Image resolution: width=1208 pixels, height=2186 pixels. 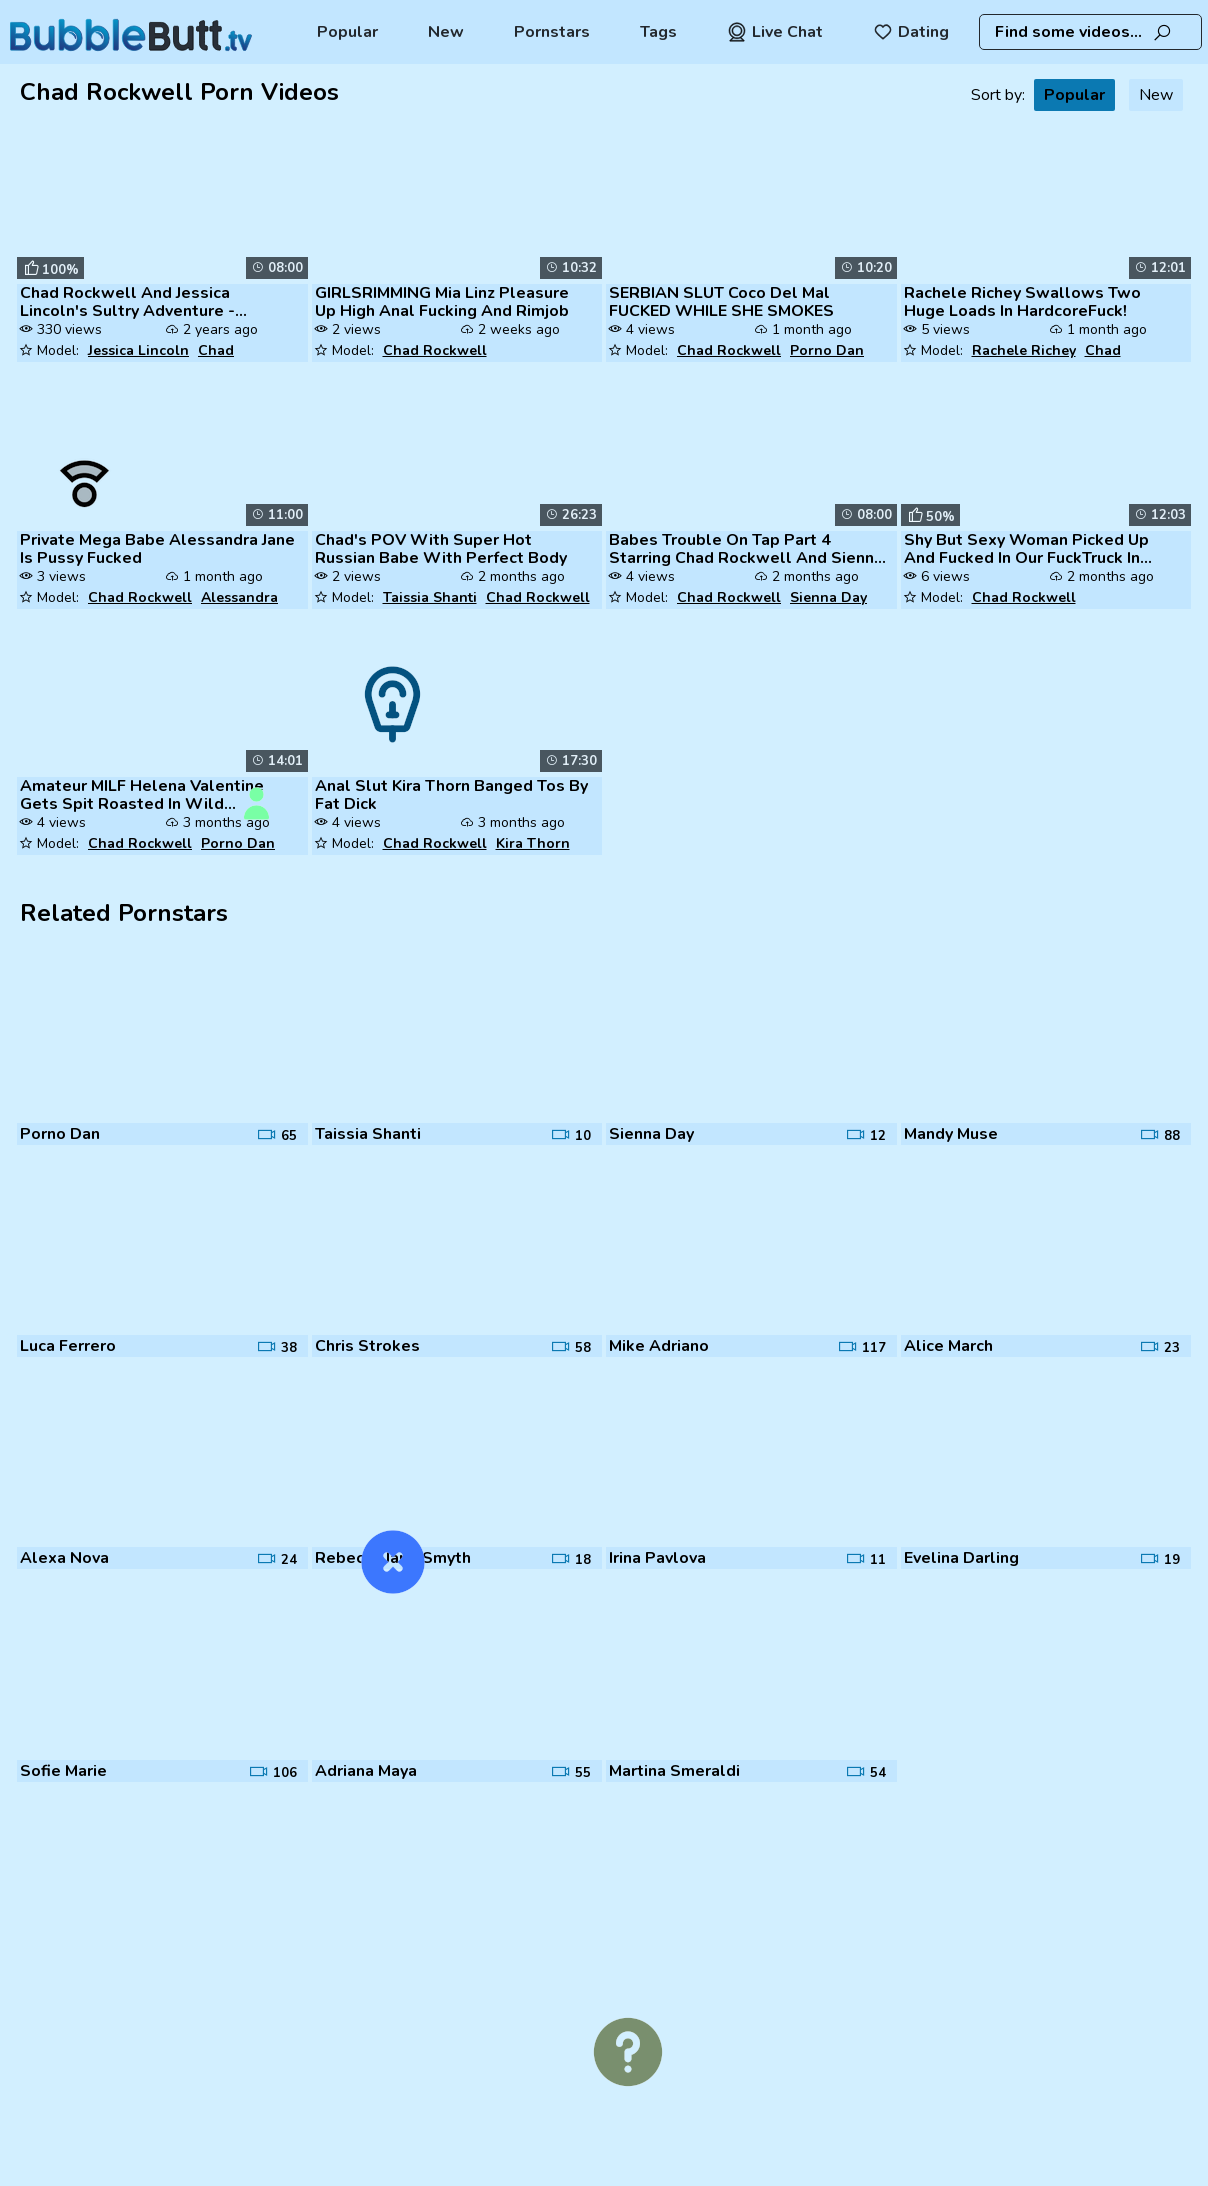 I want to click on find nearby parking meters, so click(x=392, y=704).